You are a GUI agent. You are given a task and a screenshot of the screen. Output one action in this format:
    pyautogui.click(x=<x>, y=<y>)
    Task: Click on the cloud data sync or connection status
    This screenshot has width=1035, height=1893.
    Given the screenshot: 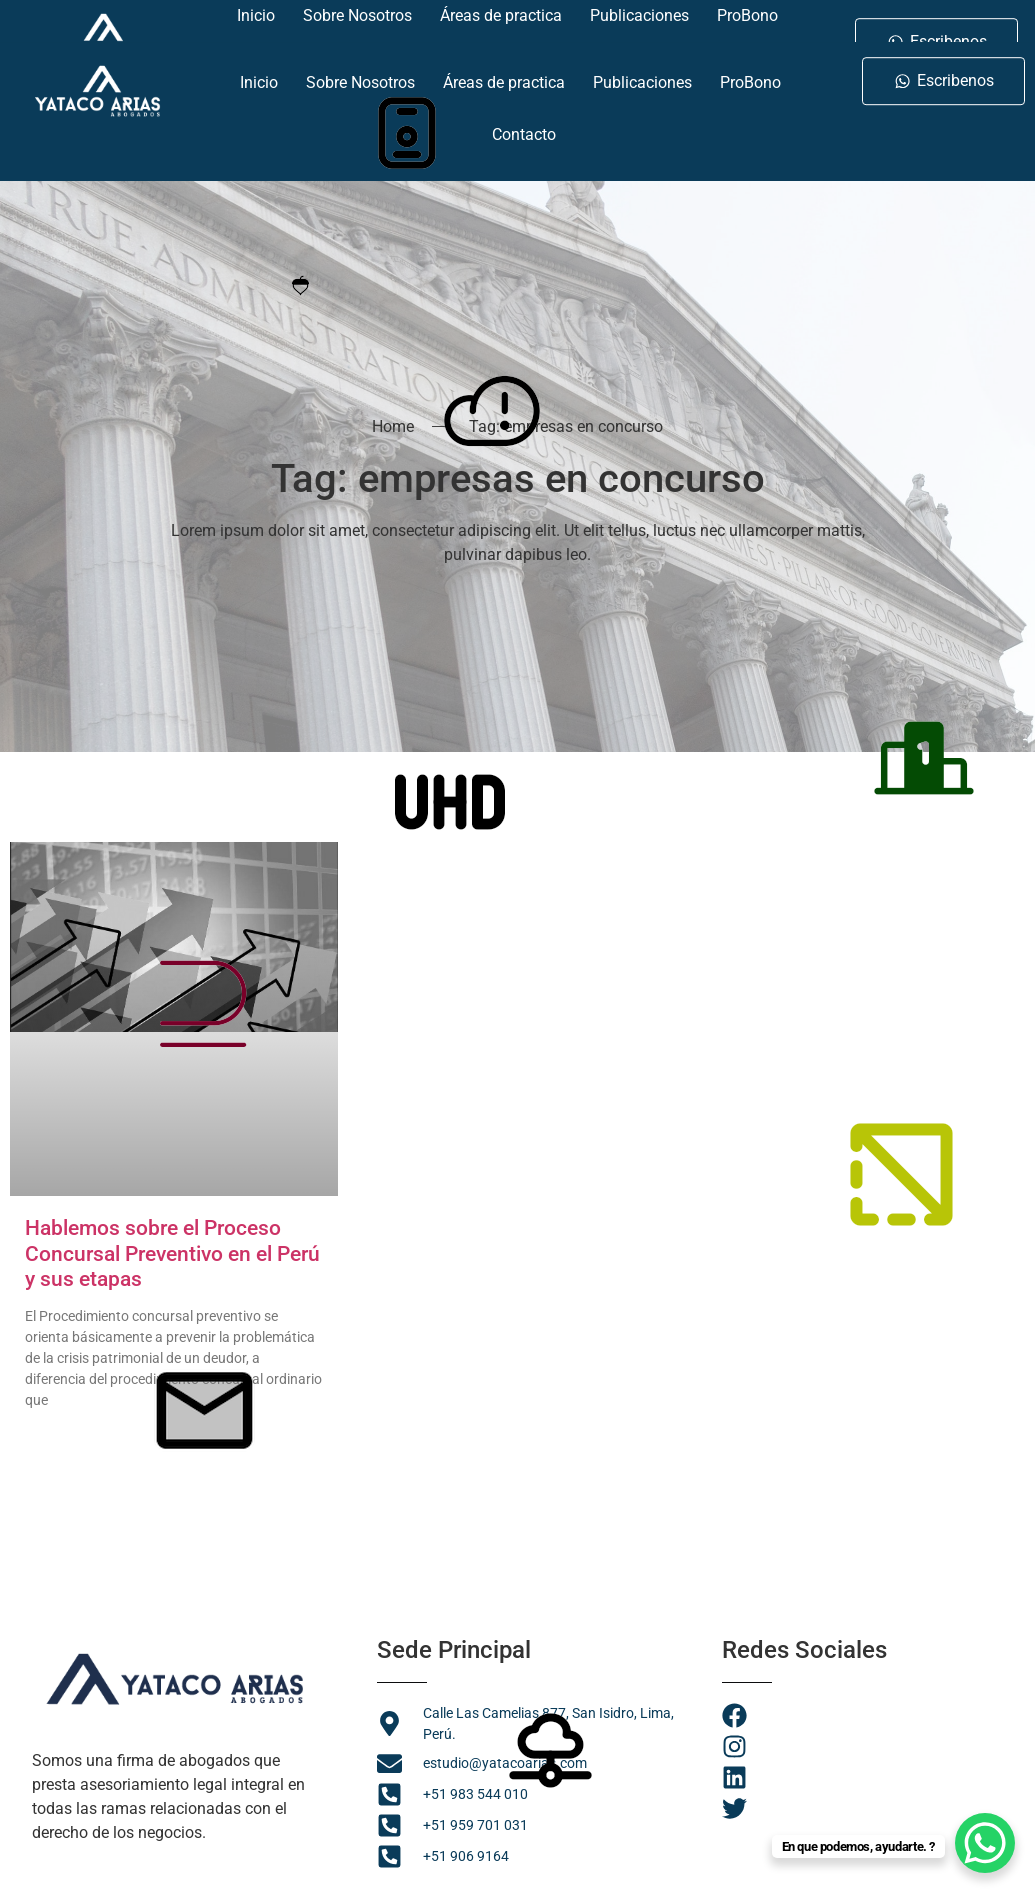 What is the action you would take?
    pyautogui.click(x=550, y=1750)
    